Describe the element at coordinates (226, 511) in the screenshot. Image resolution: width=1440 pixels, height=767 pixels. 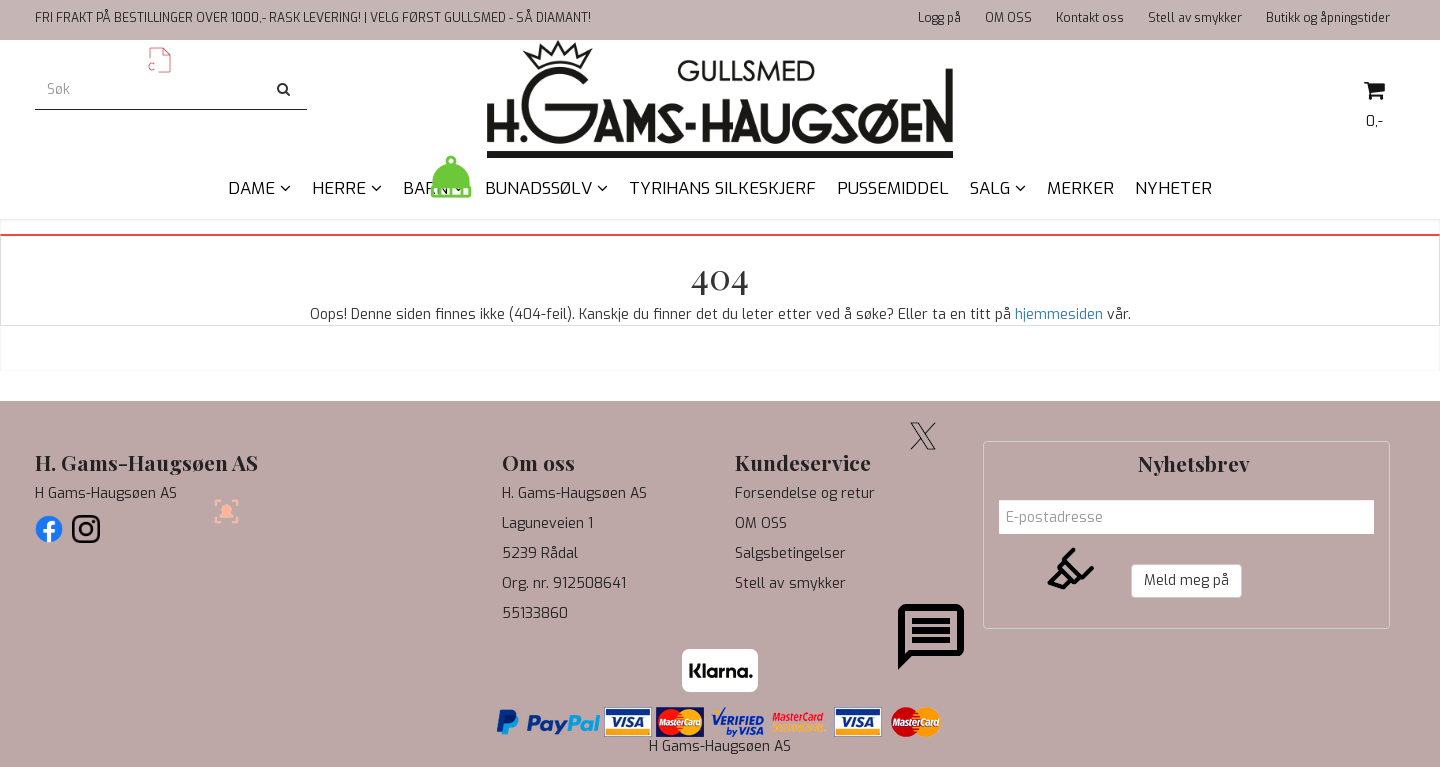
I see `focus on current user profile` at that location.